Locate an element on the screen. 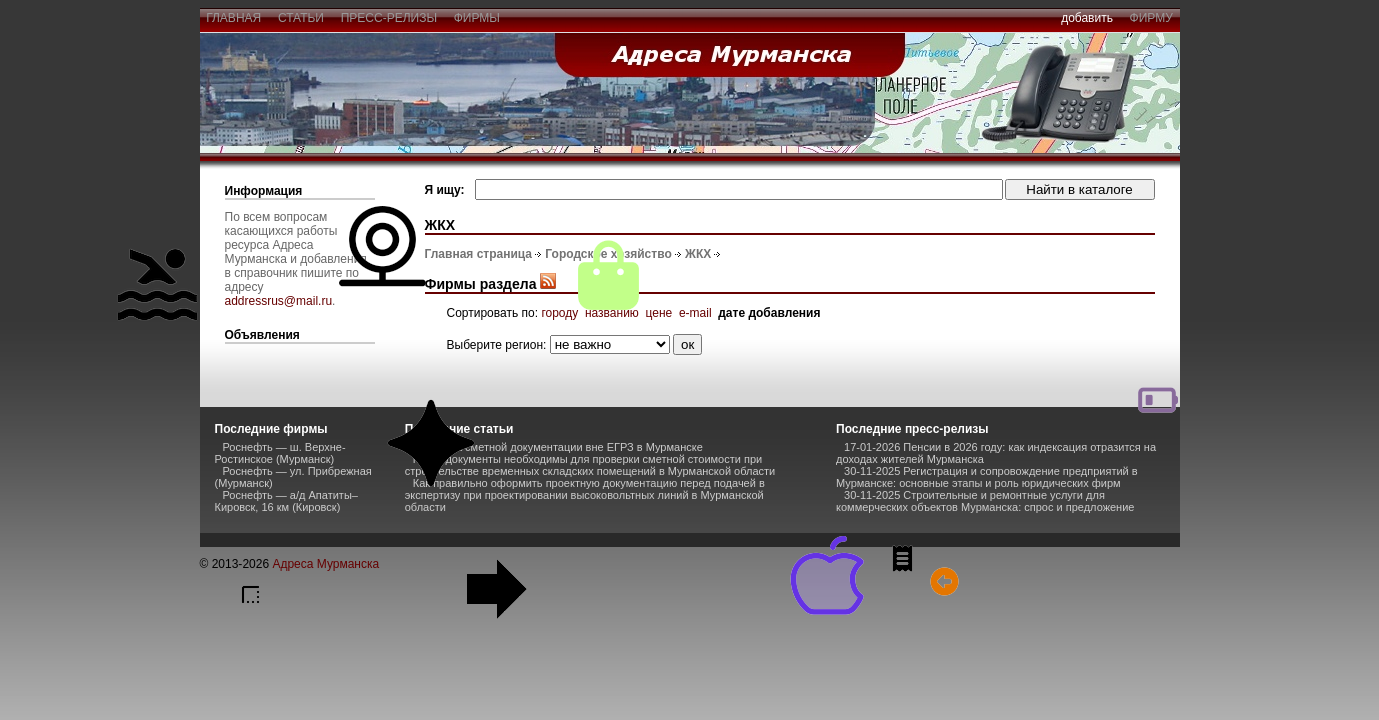 The image size is (1379, 720). enable webcam or video camera is located at coordinates (382, 249).